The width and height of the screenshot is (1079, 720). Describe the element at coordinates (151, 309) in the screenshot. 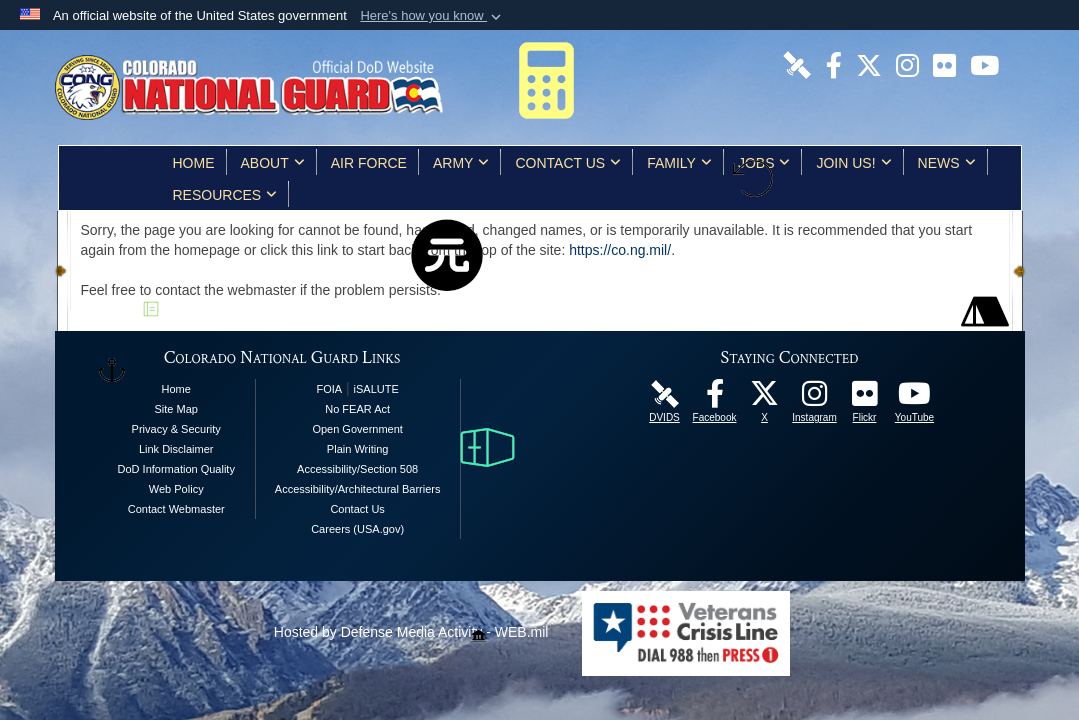

I see `open notebook or notes app` at that location.